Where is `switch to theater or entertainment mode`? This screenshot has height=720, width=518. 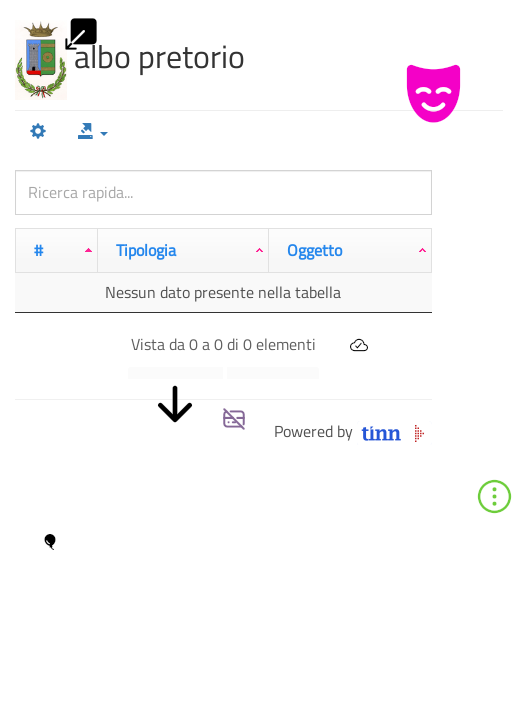
switch to theater or entertainment mode is located at coordinates (433, 91).